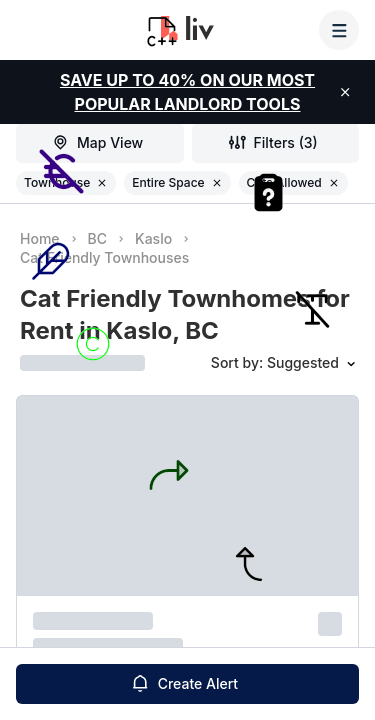 This screenshot has width=375, height=720. What do you see at coordinates (61, 171) in the screenshot?
I see `indicates euro payment is unavailable` at bounding box center [61, 171].